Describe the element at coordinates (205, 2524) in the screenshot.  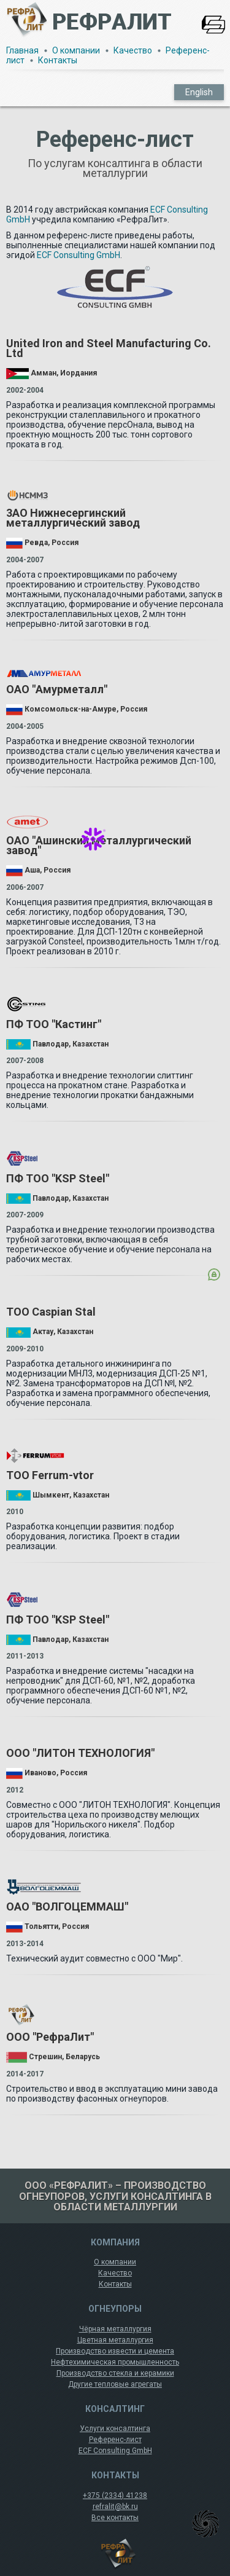
I see `visit the MediaMarkt website or app` at that location.